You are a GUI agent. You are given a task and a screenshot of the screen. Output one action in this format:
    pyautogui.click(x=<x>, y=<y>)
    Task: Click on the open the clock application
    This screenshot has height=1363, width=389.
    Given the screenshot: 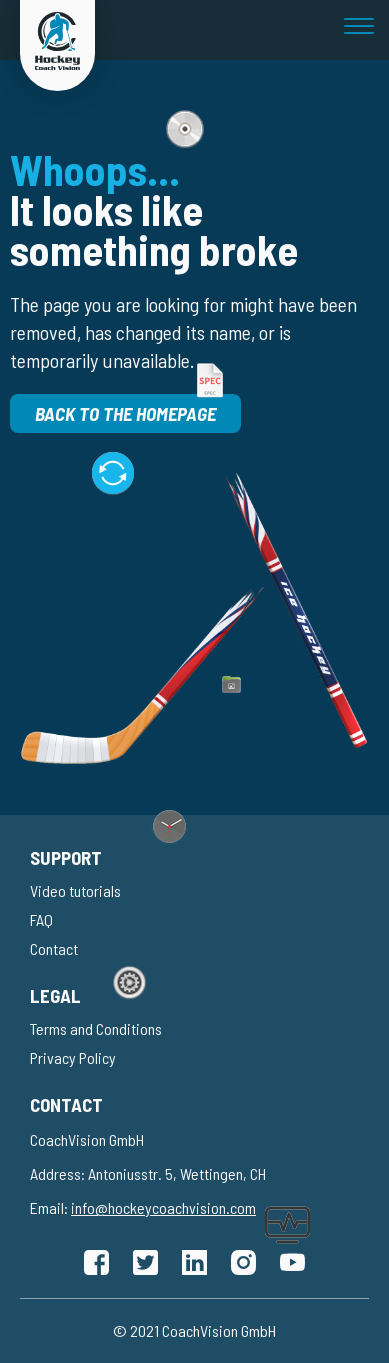 What is the action you would take?
    pyautogui.click(x=169, y=826)
    